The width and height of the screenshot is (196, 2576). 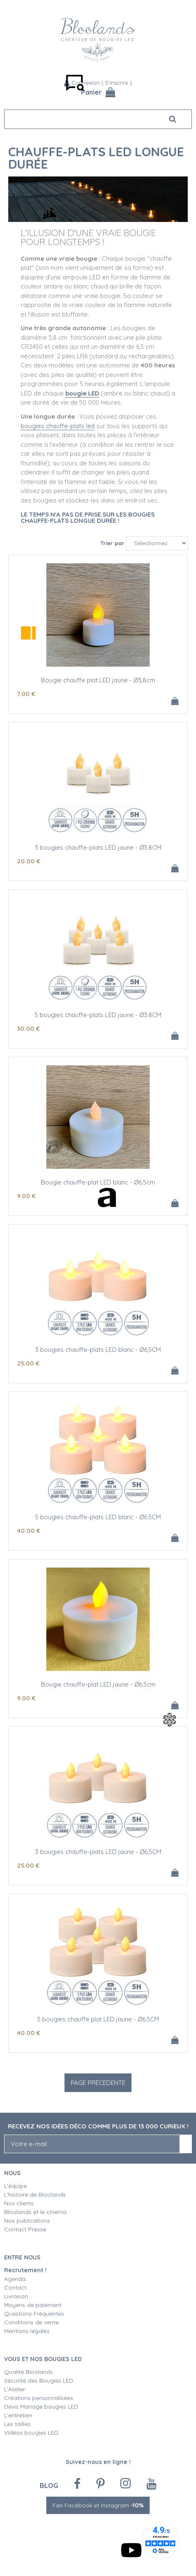 What do you see at coordinates (74, 82) in the screenshot?
I see `search through chat messages` at bounding box center [74, 82].